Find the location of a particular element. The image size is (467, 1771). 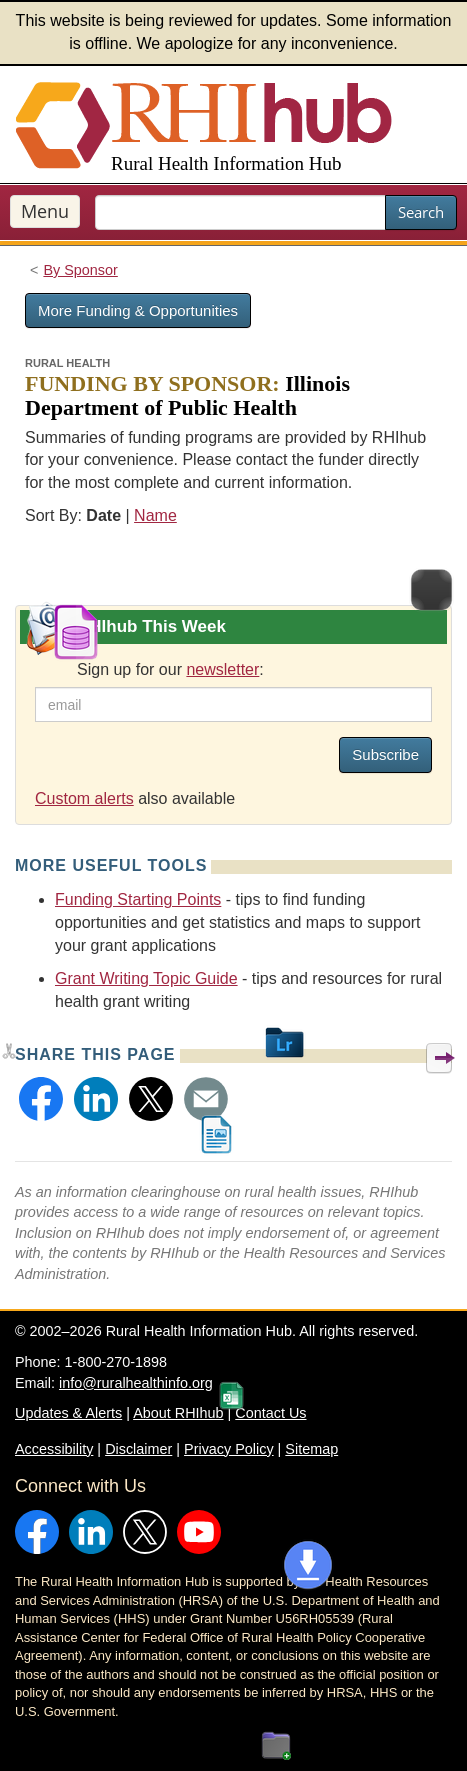

access your downloads folder is located at coordinates (308, 1565).